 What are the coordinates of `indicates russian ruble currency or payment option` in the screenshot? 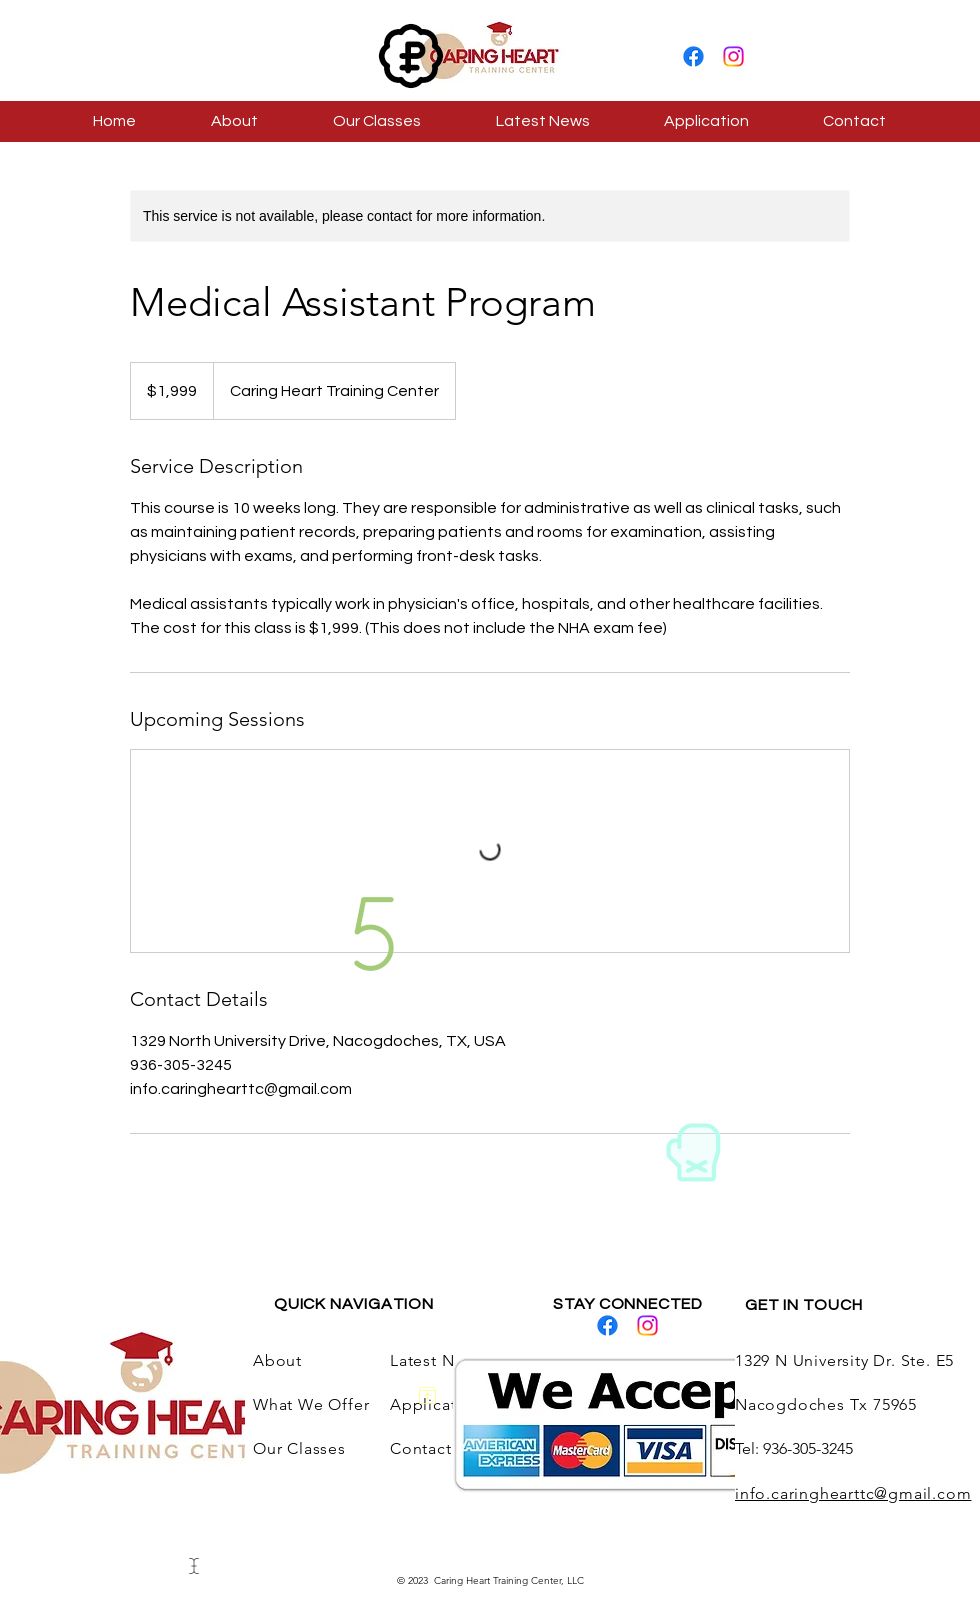 It's located at (411, 56).